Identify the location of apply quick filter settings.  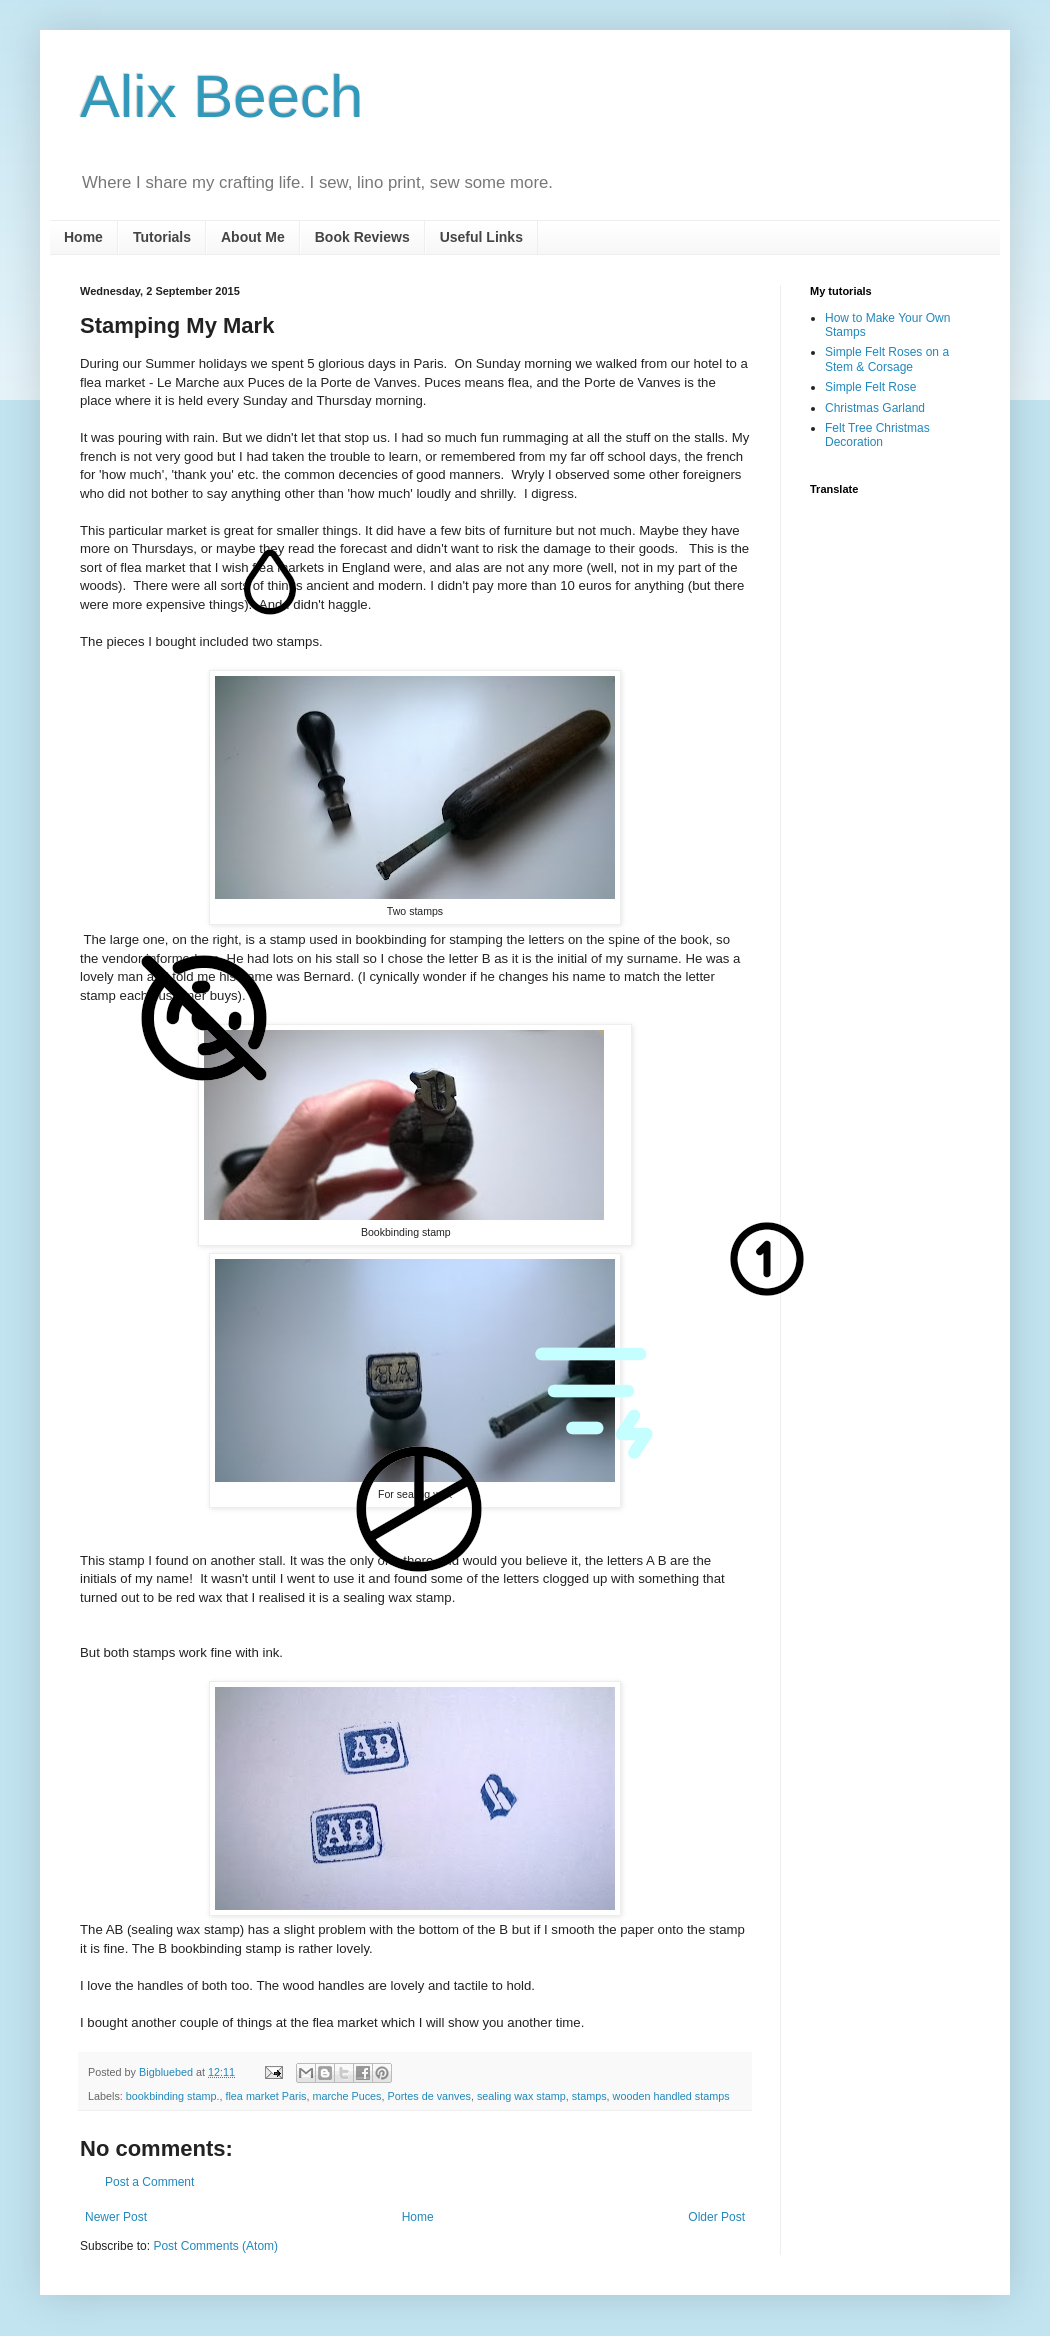
(591, 1391).